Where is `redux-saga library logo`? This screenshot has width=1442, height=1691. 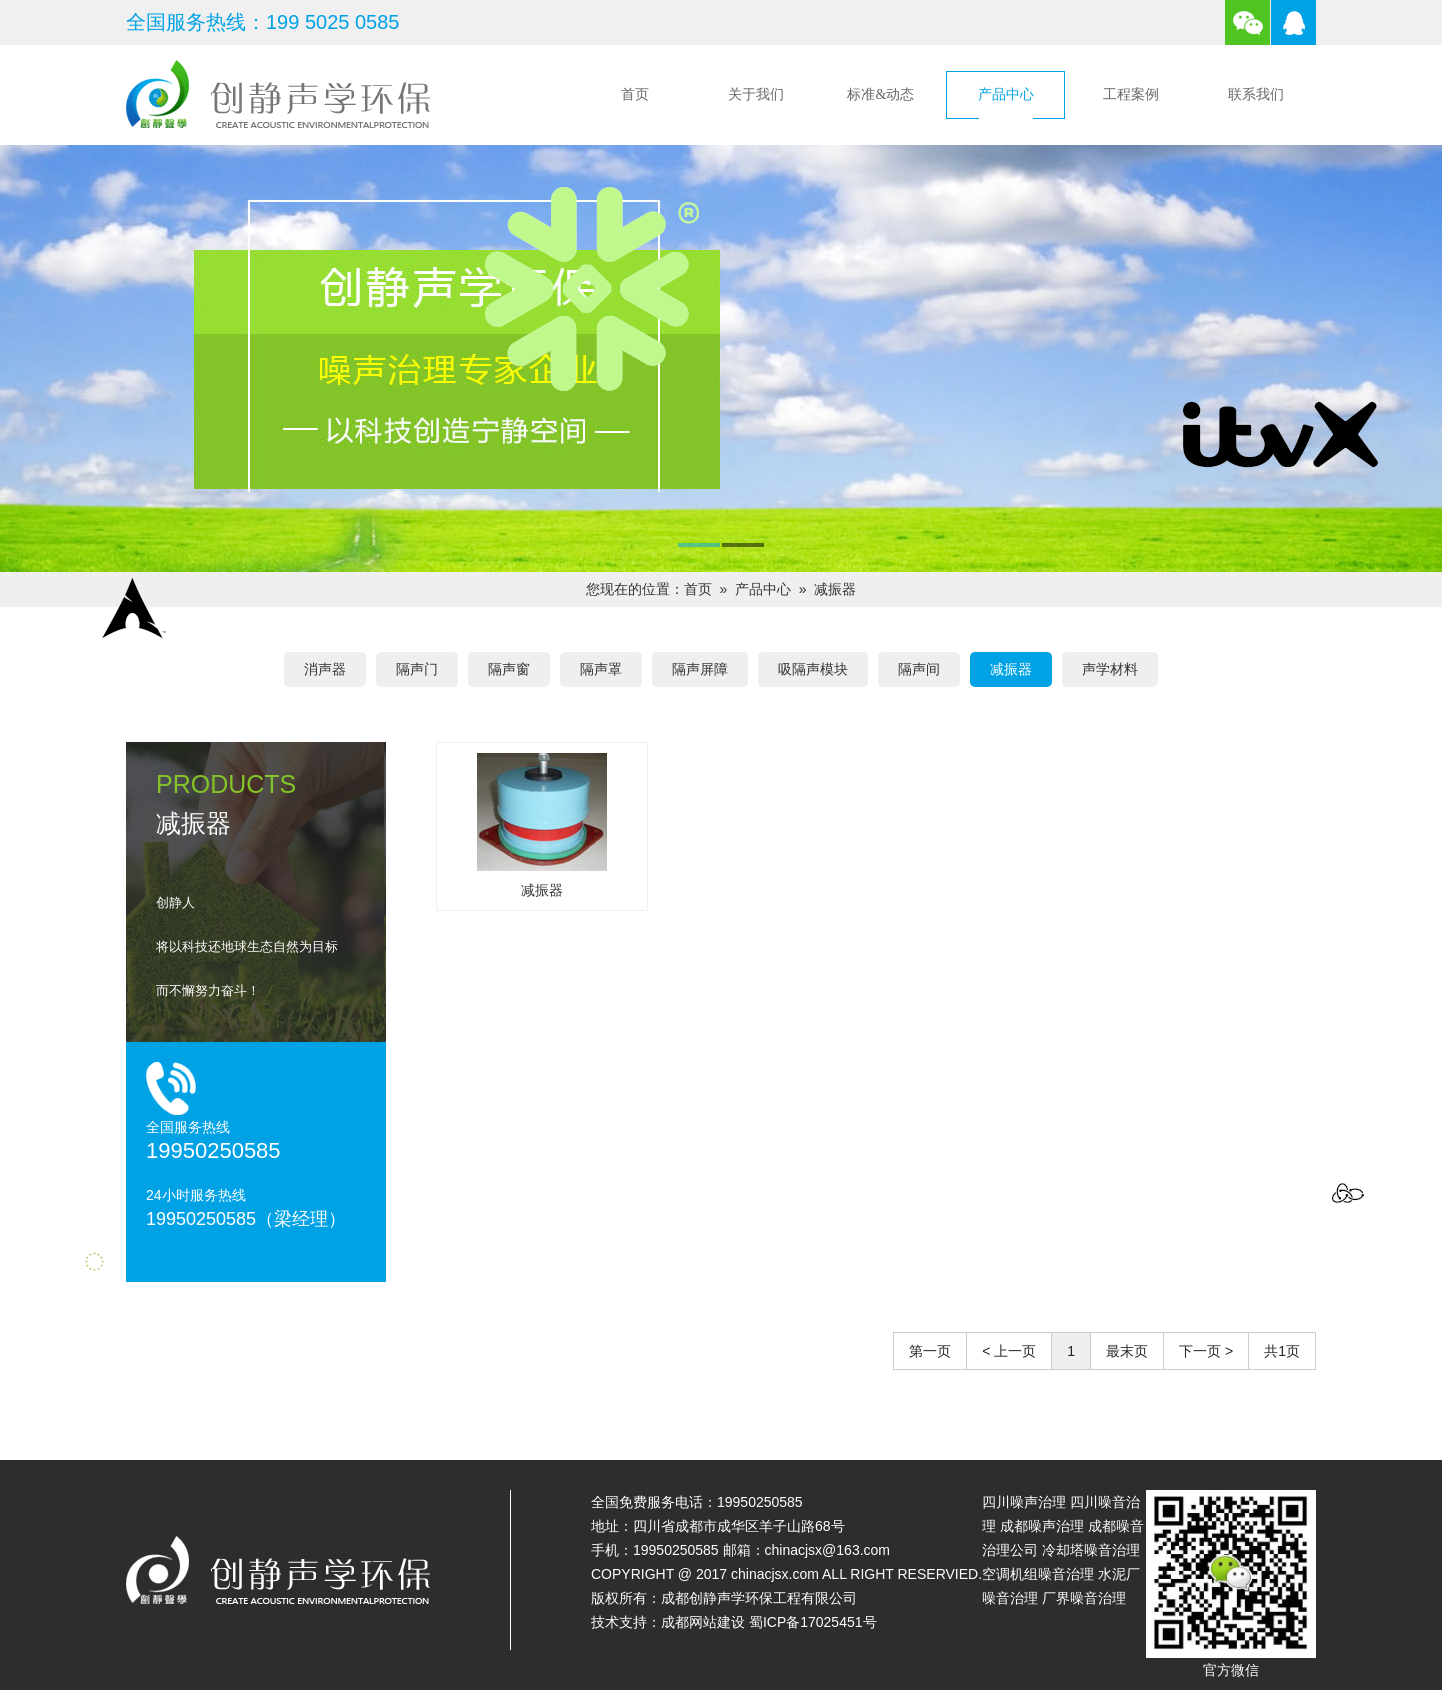
redux-saga library logo is located at coordinates (1348, 1193).